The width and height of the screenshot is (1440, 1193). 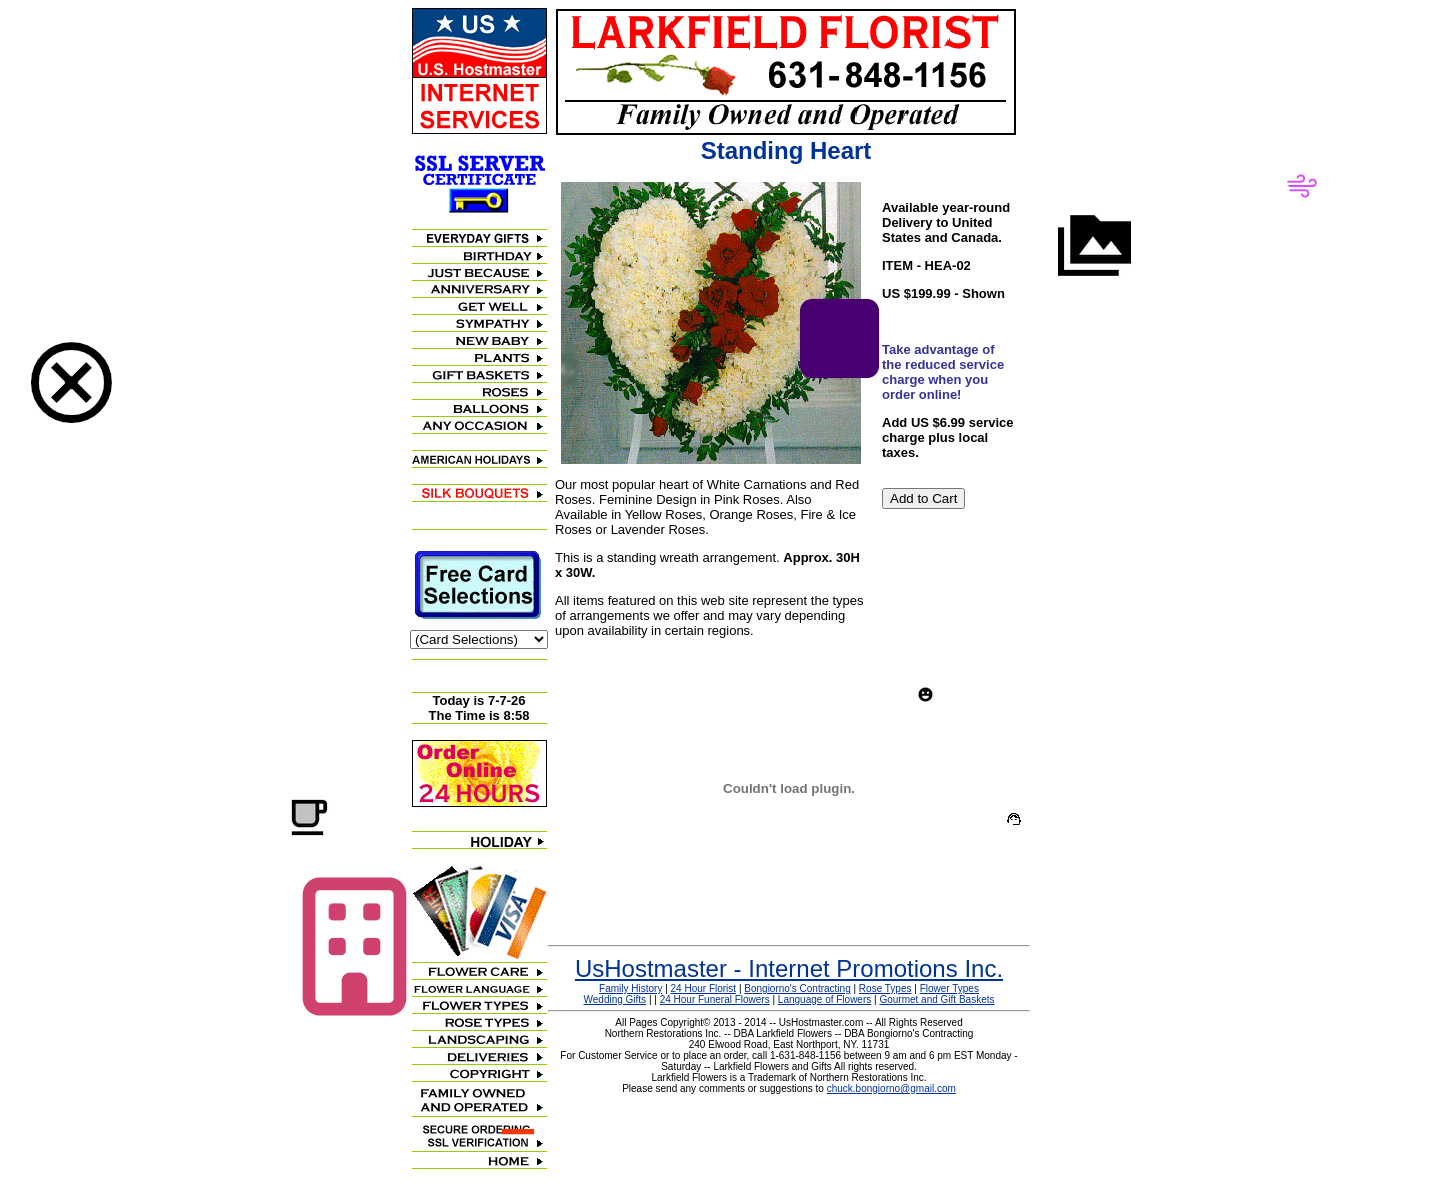 I want to click on contact customer support, so click(x=1014, y=819).